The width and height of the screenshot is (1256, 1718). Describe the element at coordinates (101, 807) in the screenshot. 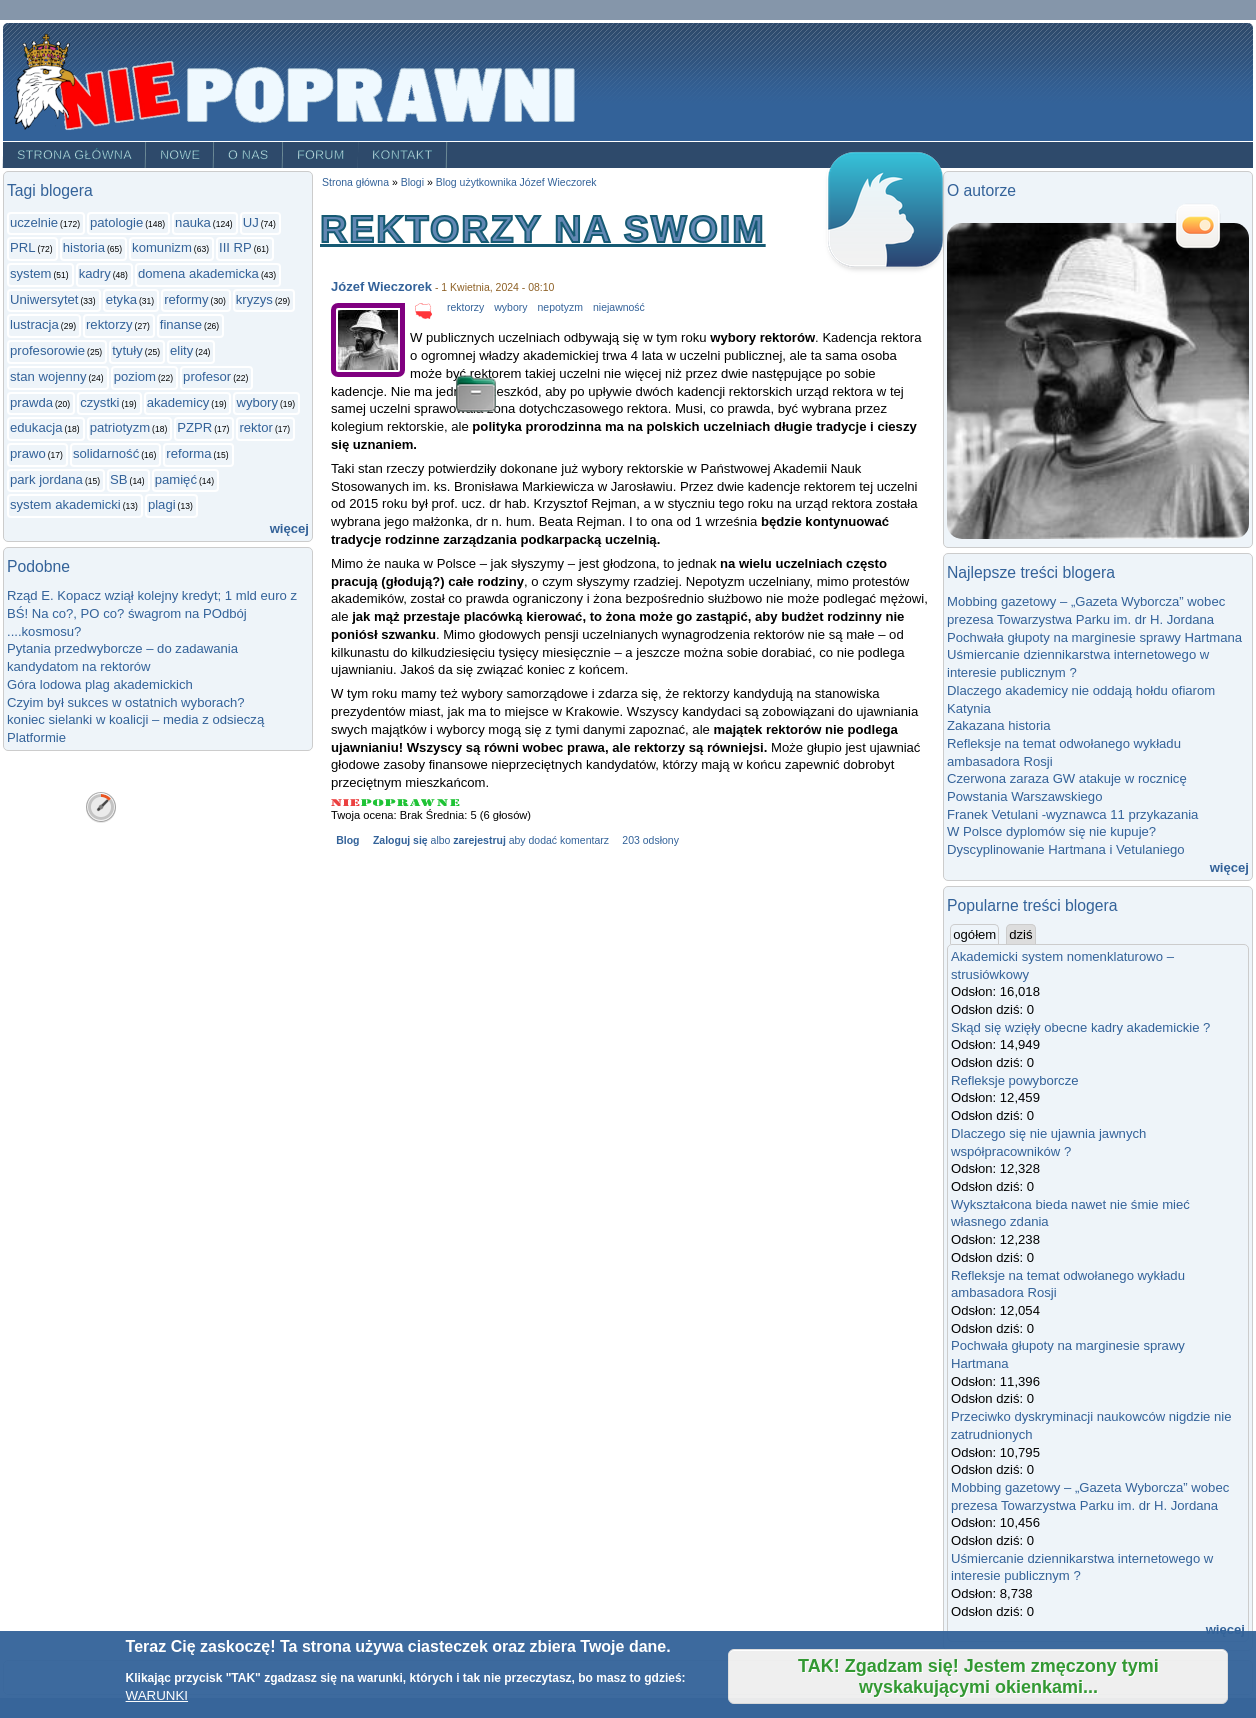

I see `launch sysprof system profiler` at that location.